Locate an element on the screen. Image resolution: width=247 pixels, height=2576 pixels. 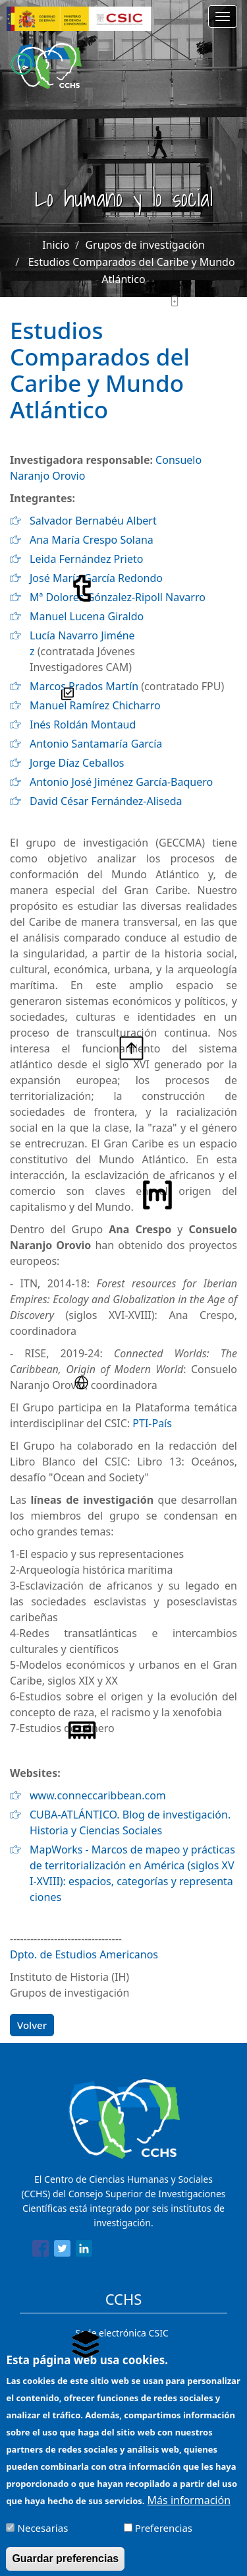
open tumblr app is located at coordinates (82, 588).